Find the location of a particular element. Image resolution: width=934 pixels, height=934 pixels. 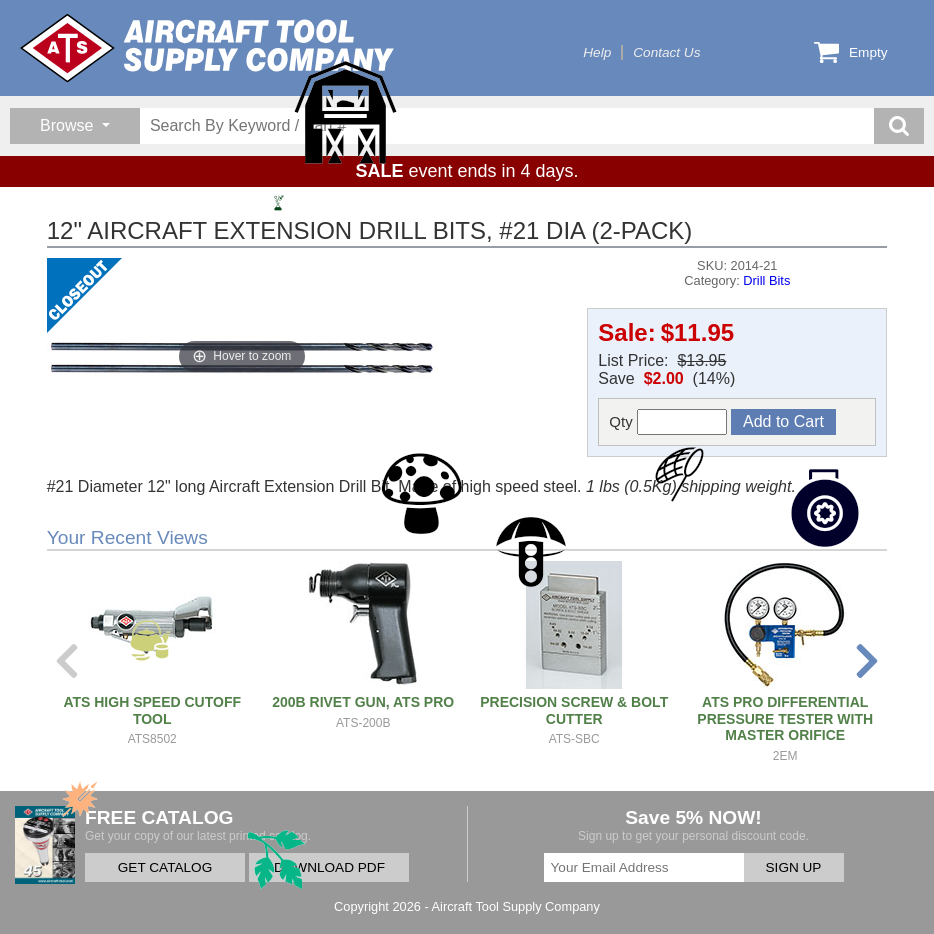

power-up or bonus item in a game is located at coordinates (422, 493).